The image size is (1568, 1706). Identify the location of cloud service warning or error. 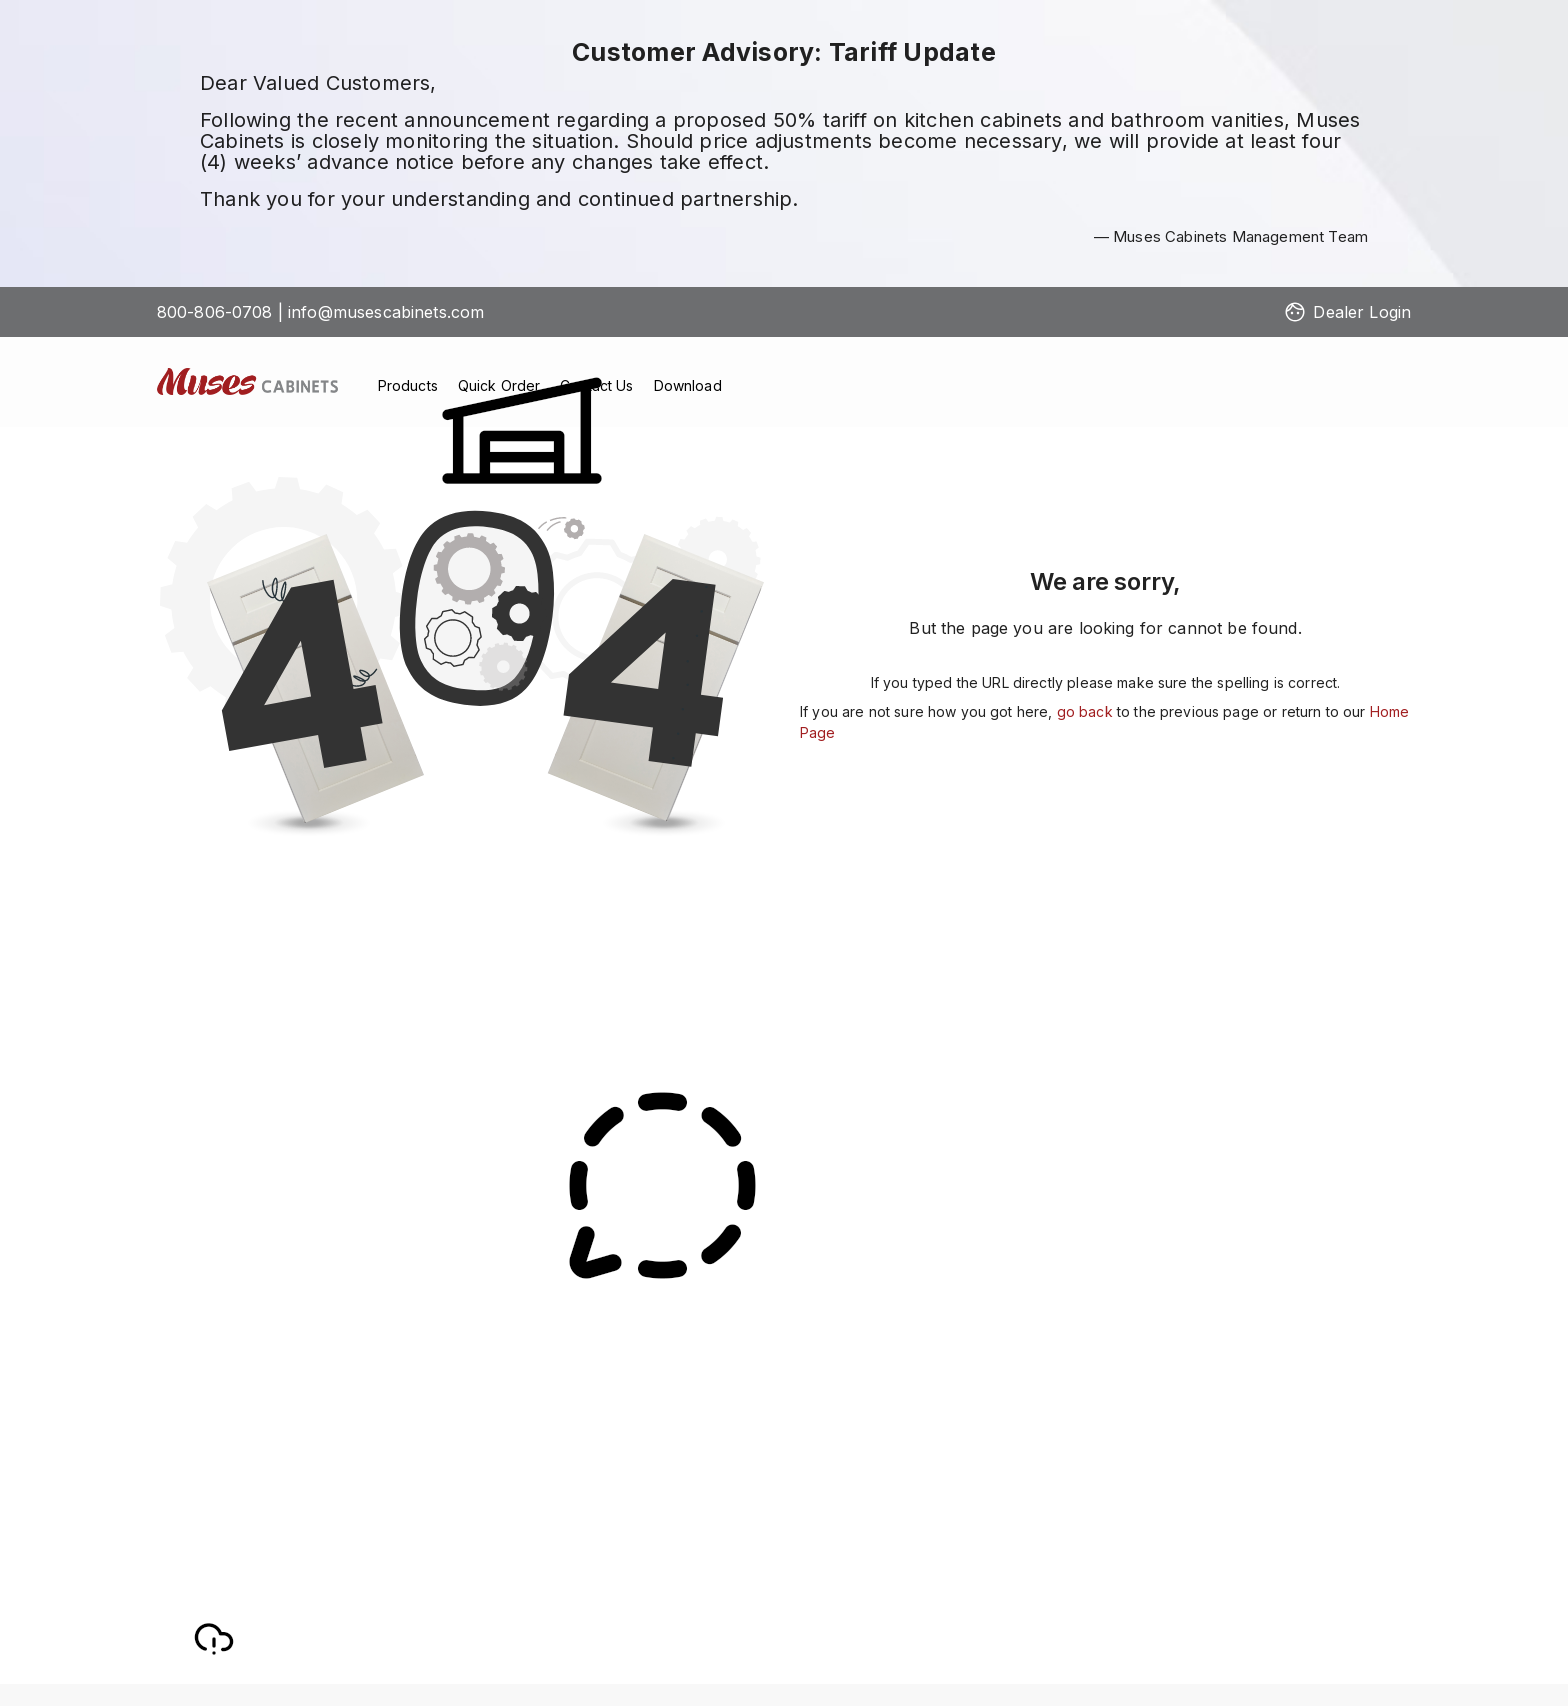
(214, 1639).